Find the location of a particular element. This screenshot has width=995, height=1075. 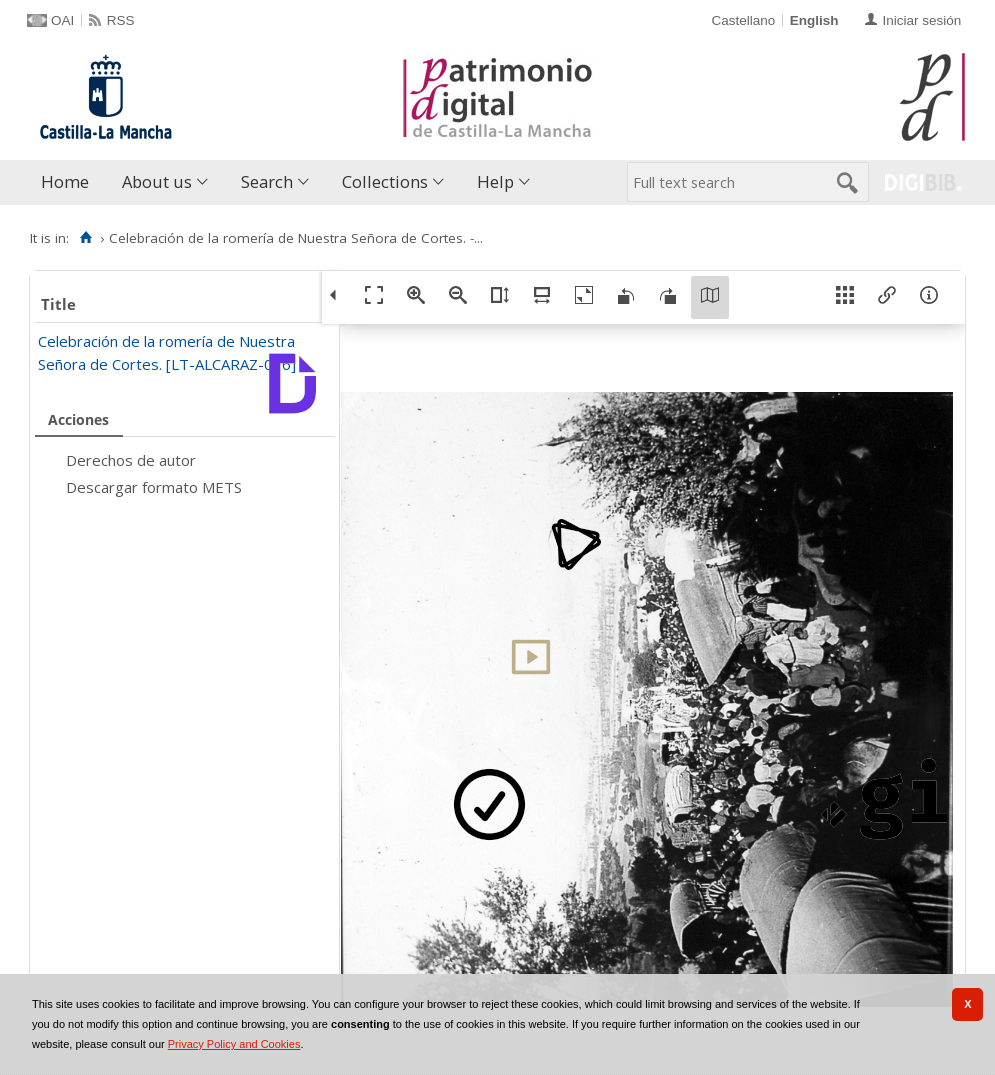

open CiviCRM application is located at coordinates (576, 544).